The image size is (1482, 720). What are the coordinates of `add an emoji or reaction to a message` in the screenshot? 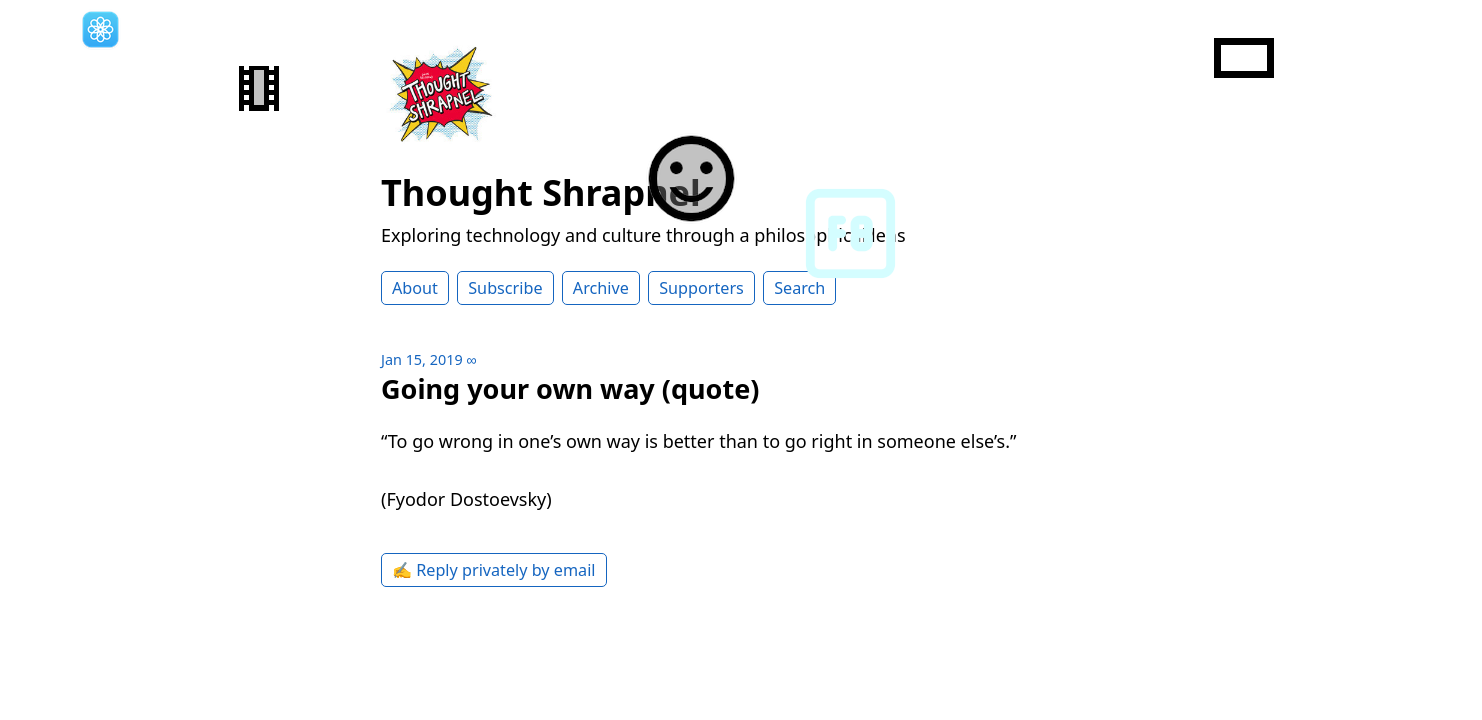 It's located at (691, 178).